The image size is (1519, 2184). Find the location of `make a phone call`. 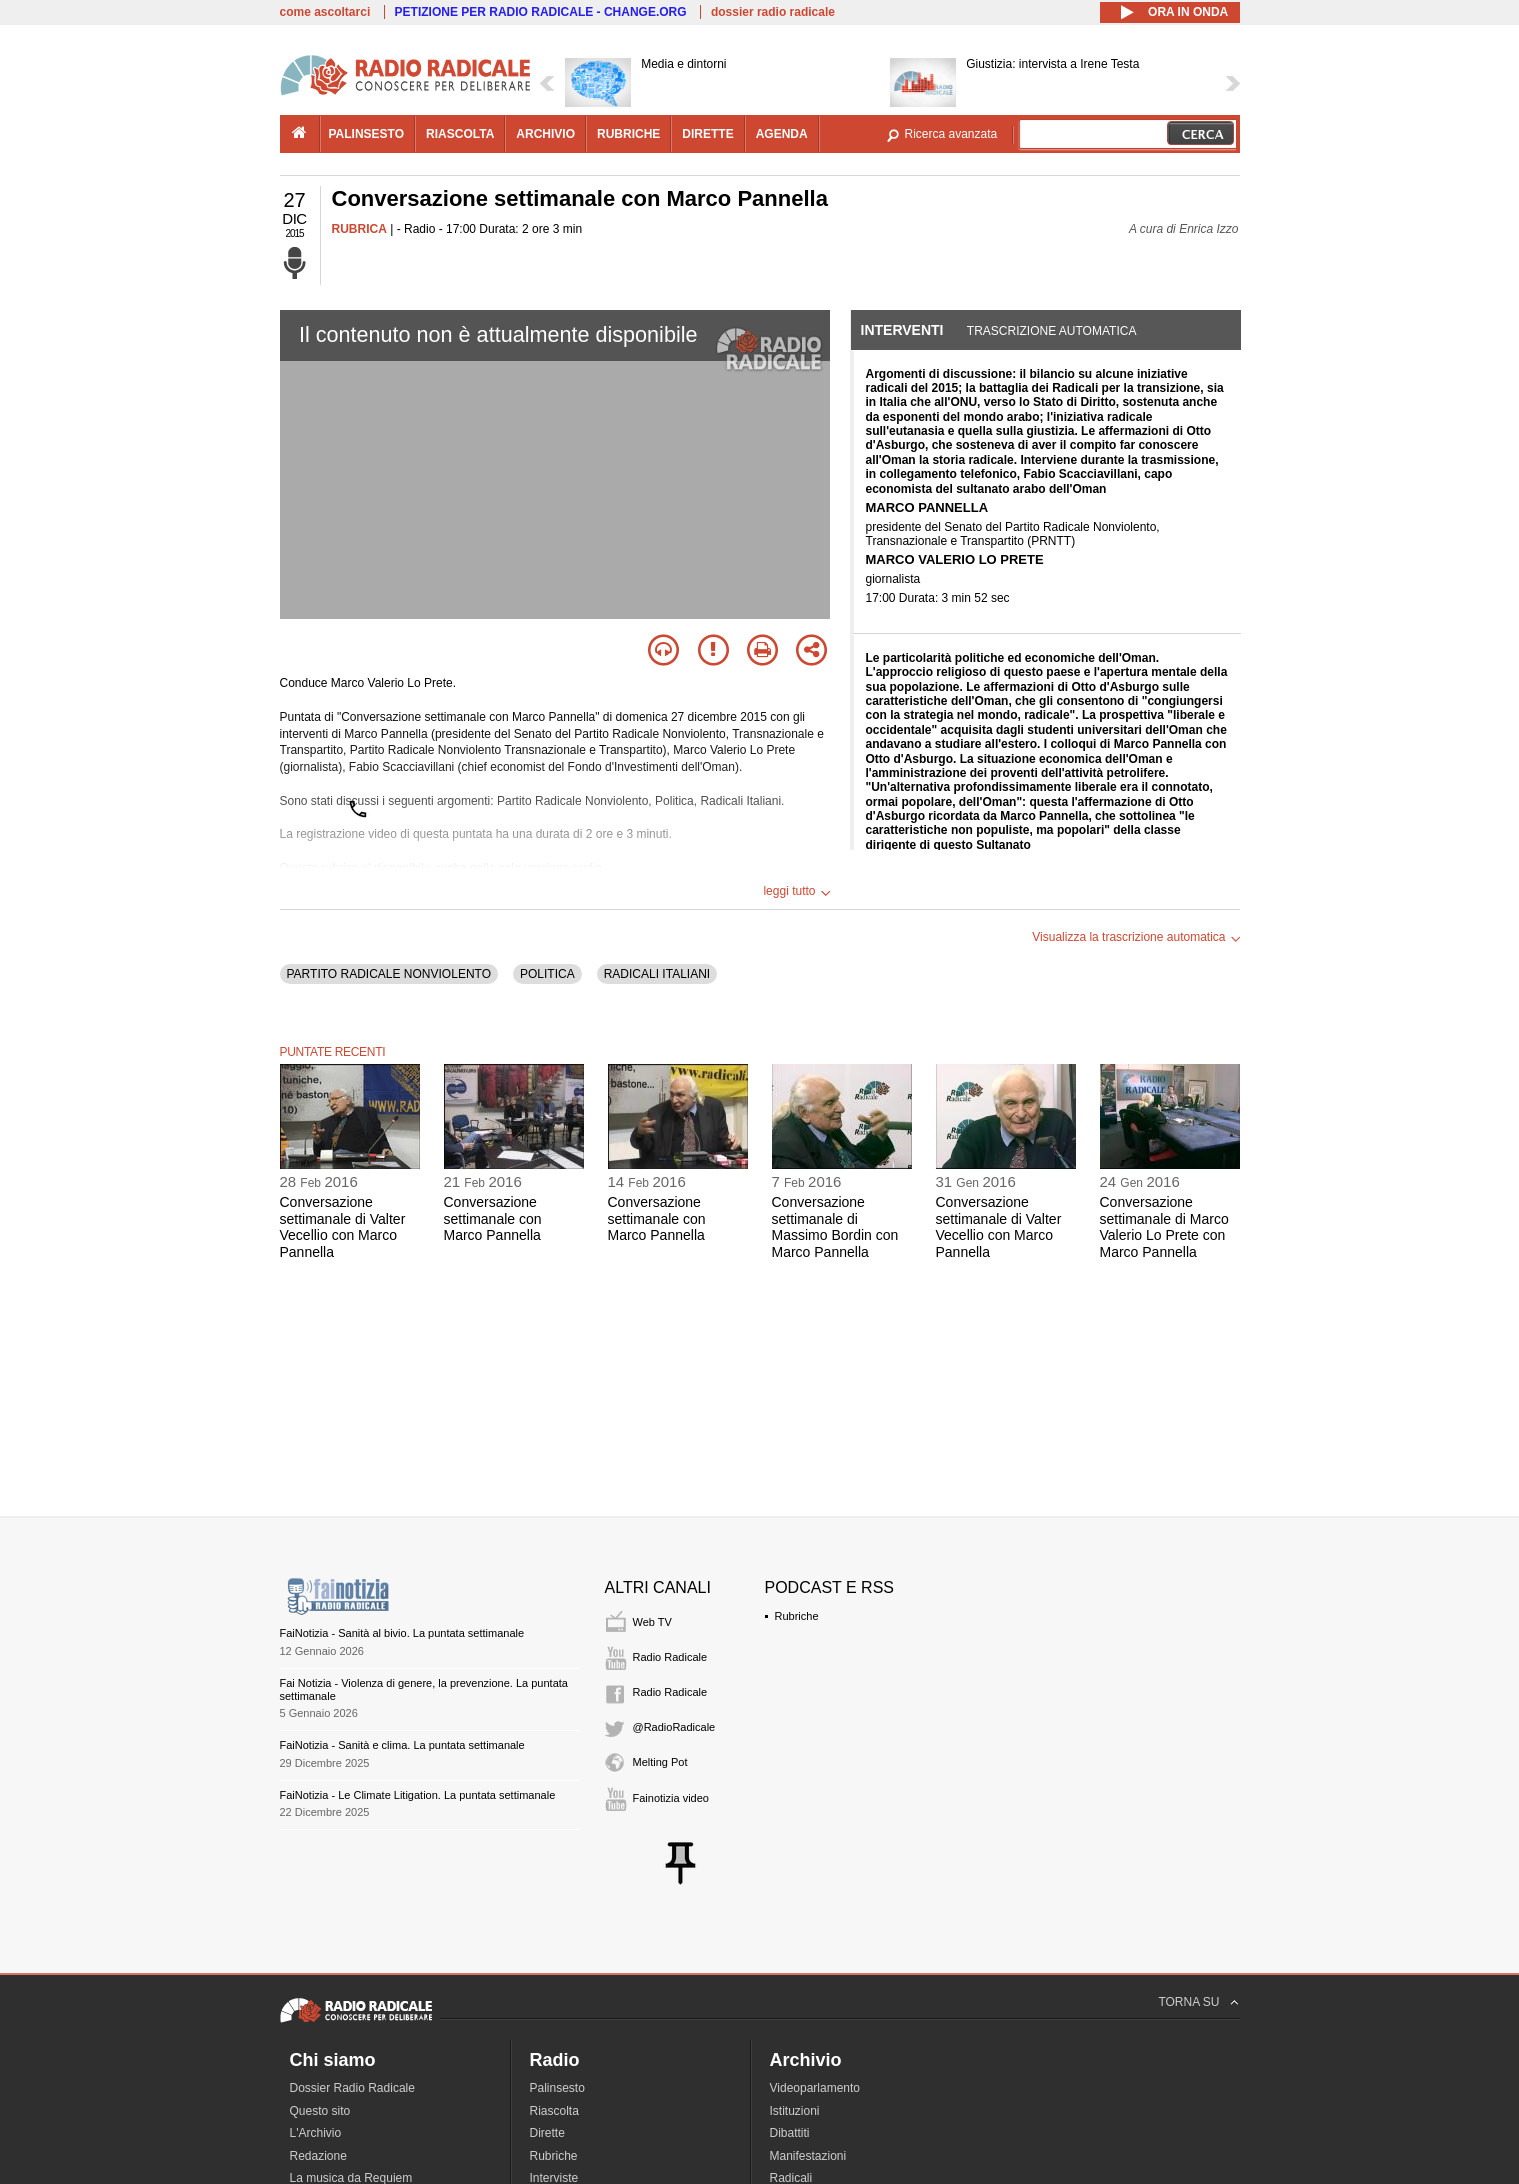

make a phone call is located at coordinates (358, 809).